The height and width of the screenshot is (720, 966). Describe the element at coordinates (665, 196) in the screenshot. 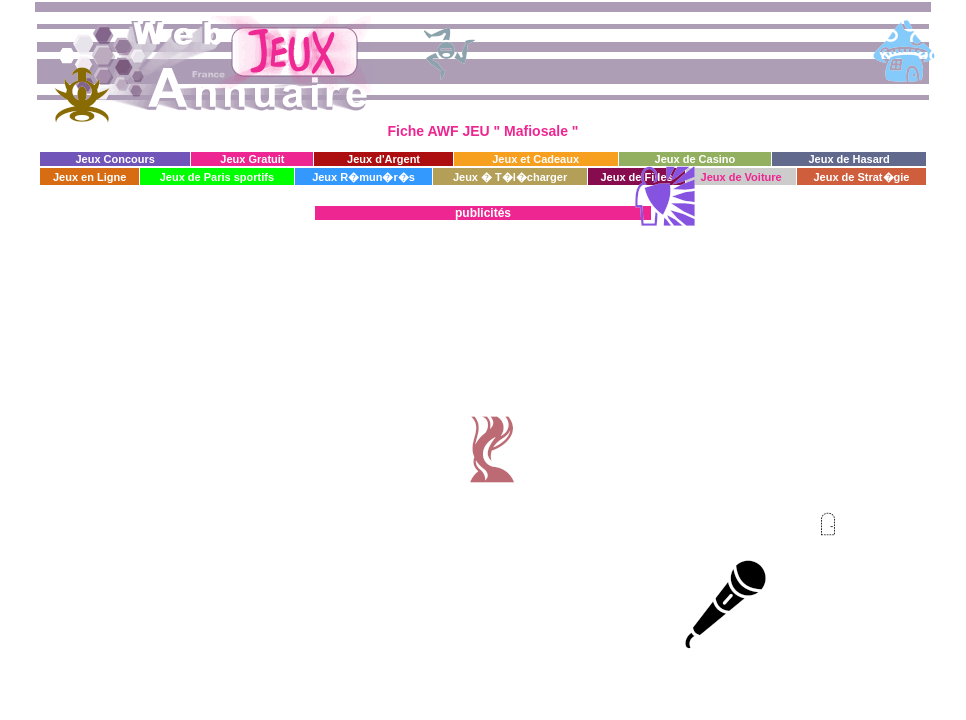

I see `activate protective shield or barrier` at that location.